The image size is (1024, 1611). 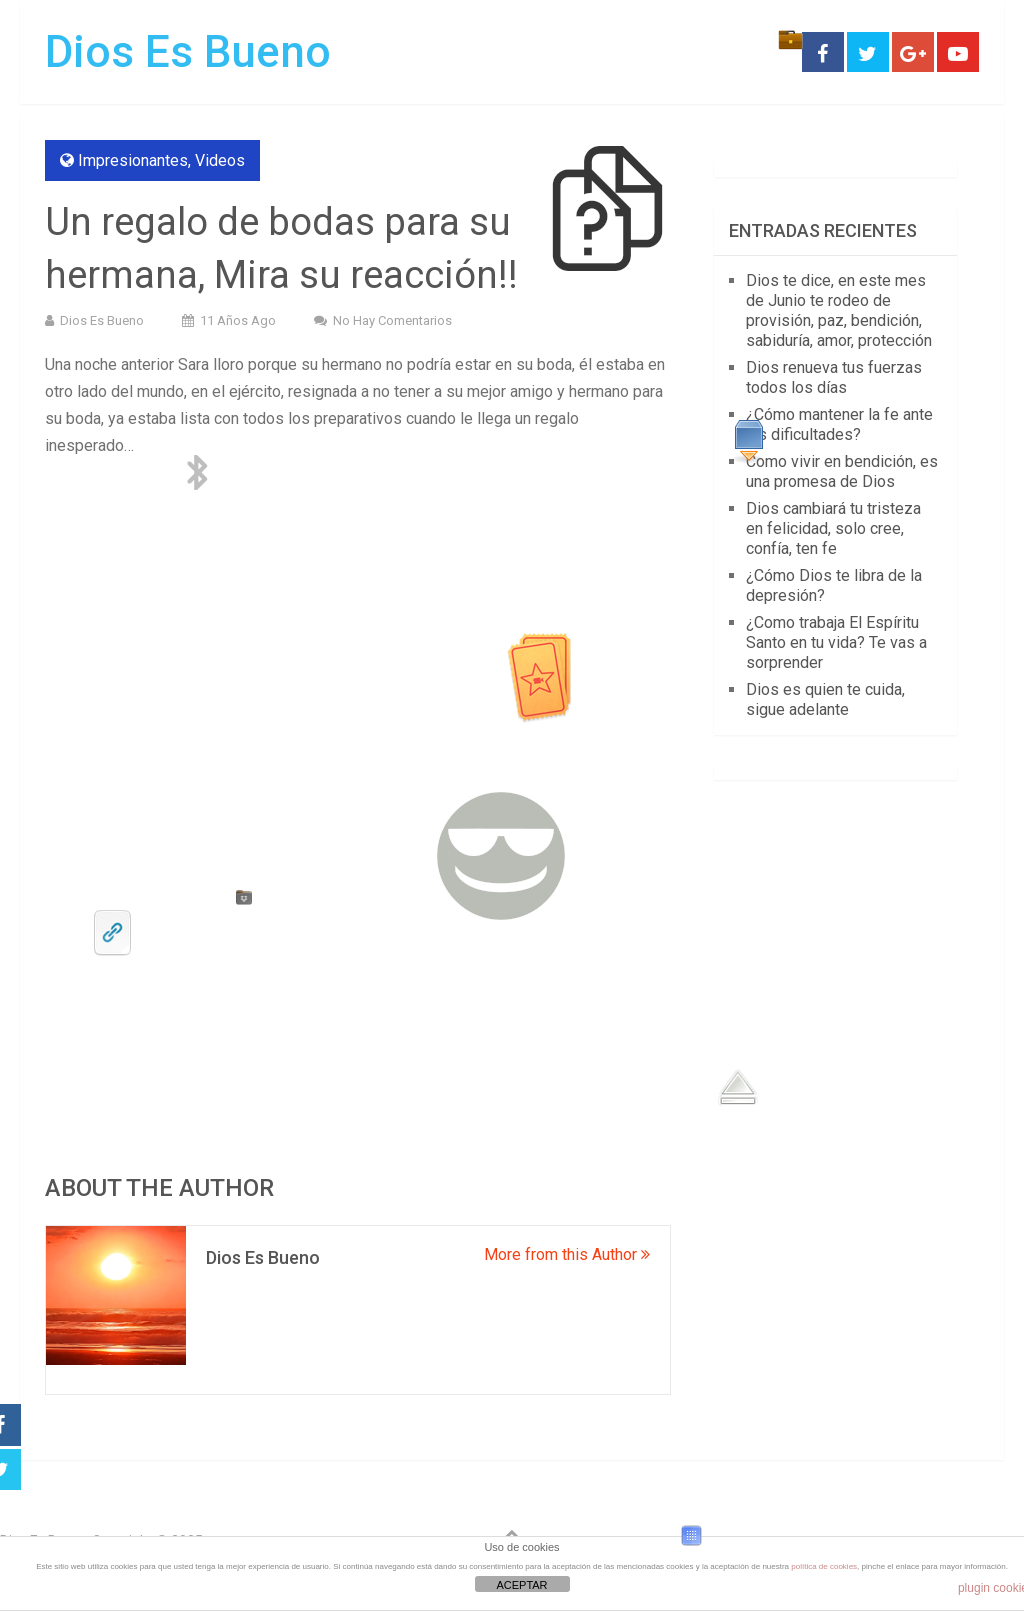 I want to click on access iMovie theater or shared projects, so click(x=543, y=678).